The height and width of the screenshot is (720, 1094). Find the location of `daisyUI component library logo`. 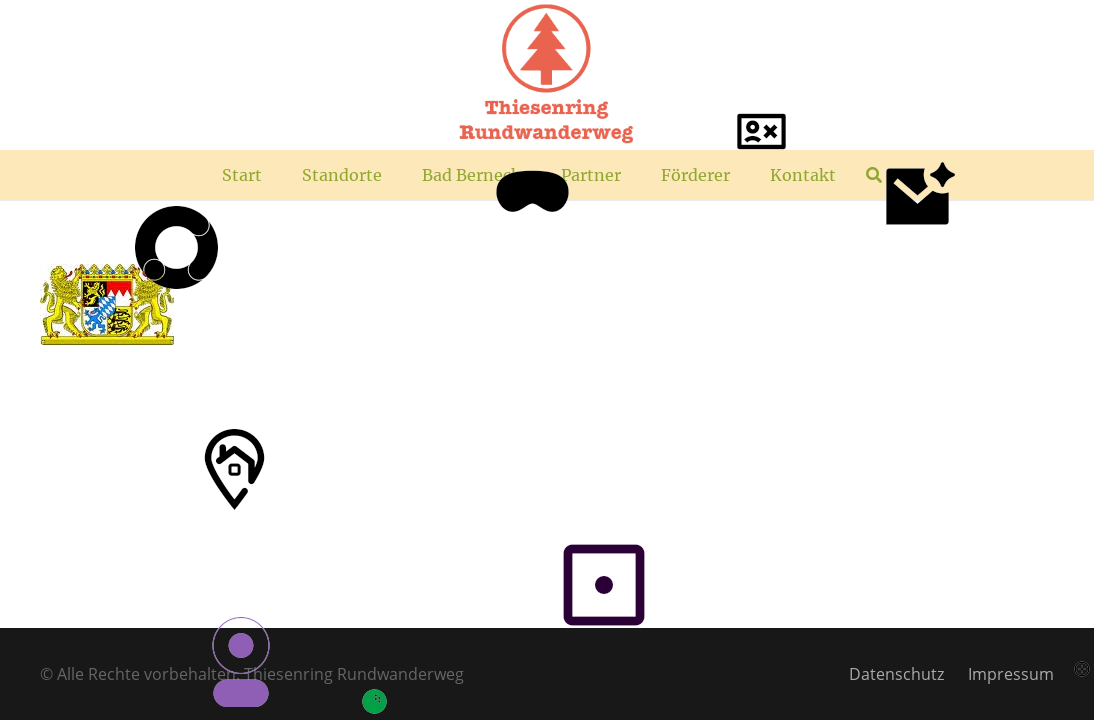

daisyUI component library logo is located at coordinates (241, 662).